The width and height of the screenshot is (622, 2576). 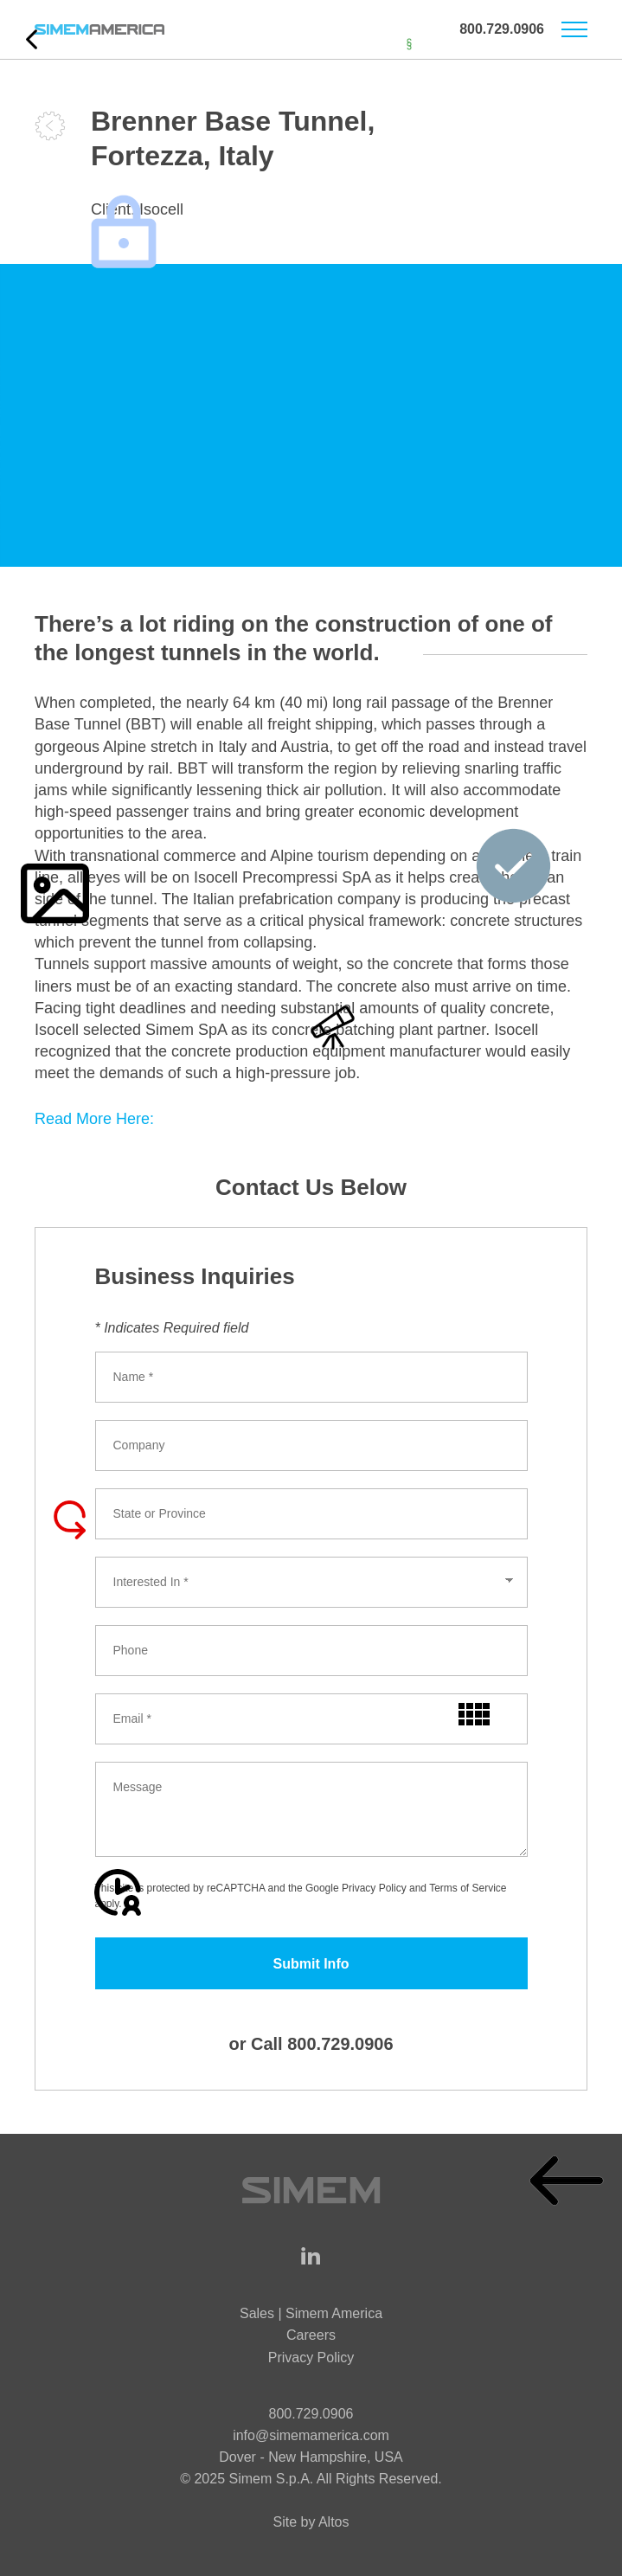 What do you see at coordinates (513, 865) in the screenshot?
I see `indicates successful completion or confirmation` at bounding box center [513, 865].